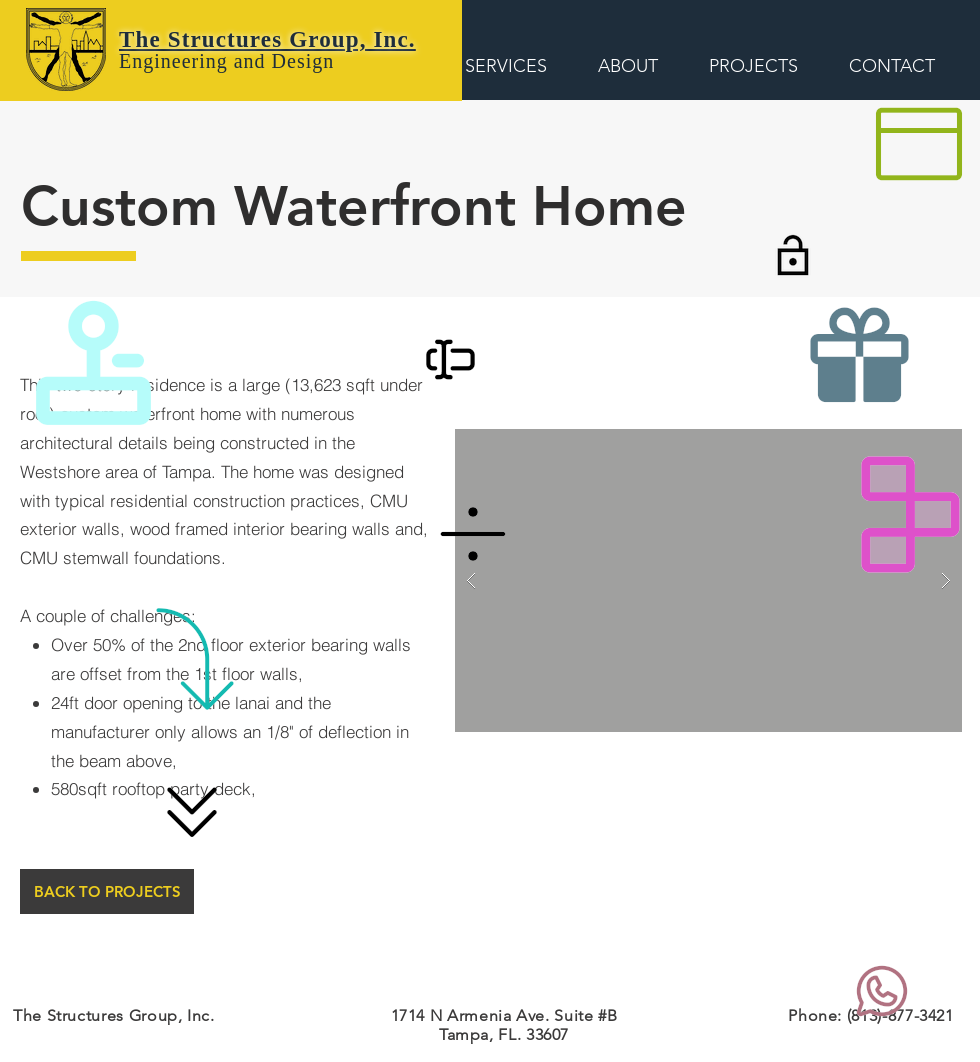 This screenshot has height=1062, width=980. Describe the element at coordinates (793, 256) in the screenshot. I see `unlock a secured item or feature` at that location.